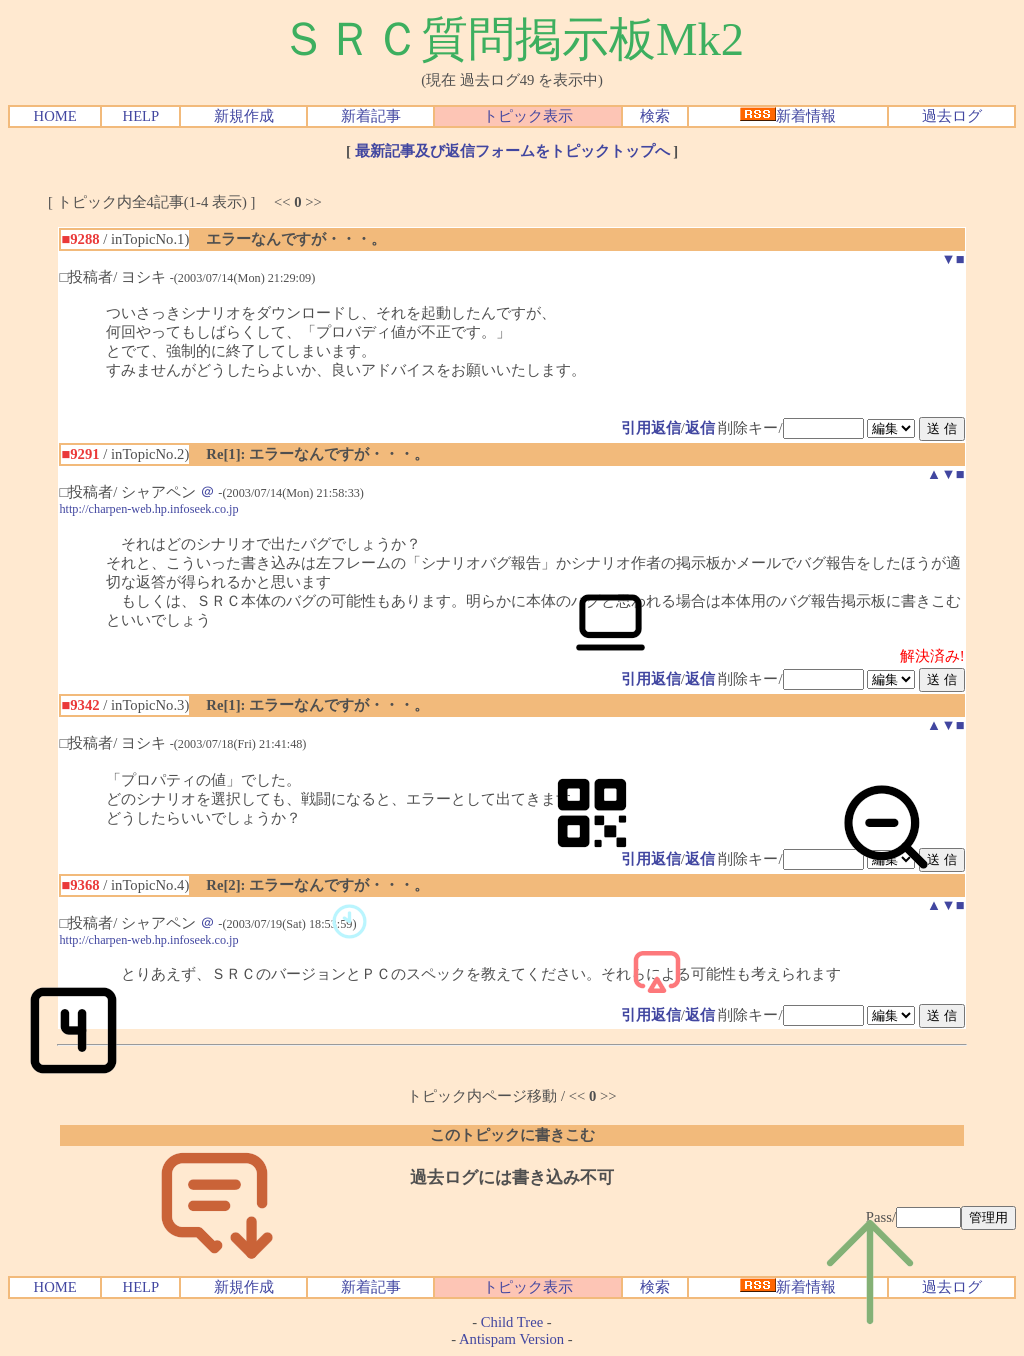 This screenshot has width=1024, height=1356. What do you see at coordinates (349, 921) in the screenshot?
I see `indicates the current time or timestamp` at bounding box center [349, 921].